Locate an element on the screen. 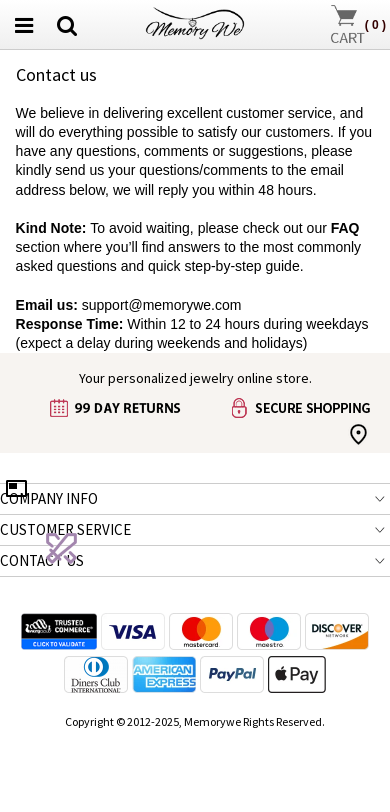  start a battle or combat mode is located at coordinates (61, 548).